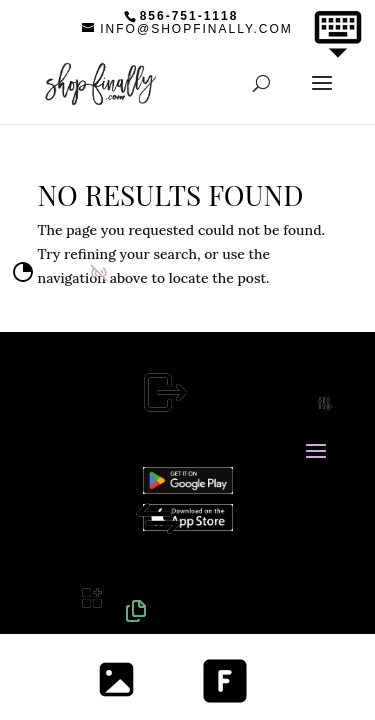 The image size is (375, 720). Describe the element at coordinates (23, 272) in the screenshot. I see `indicates 25% progress or completion` at that location.